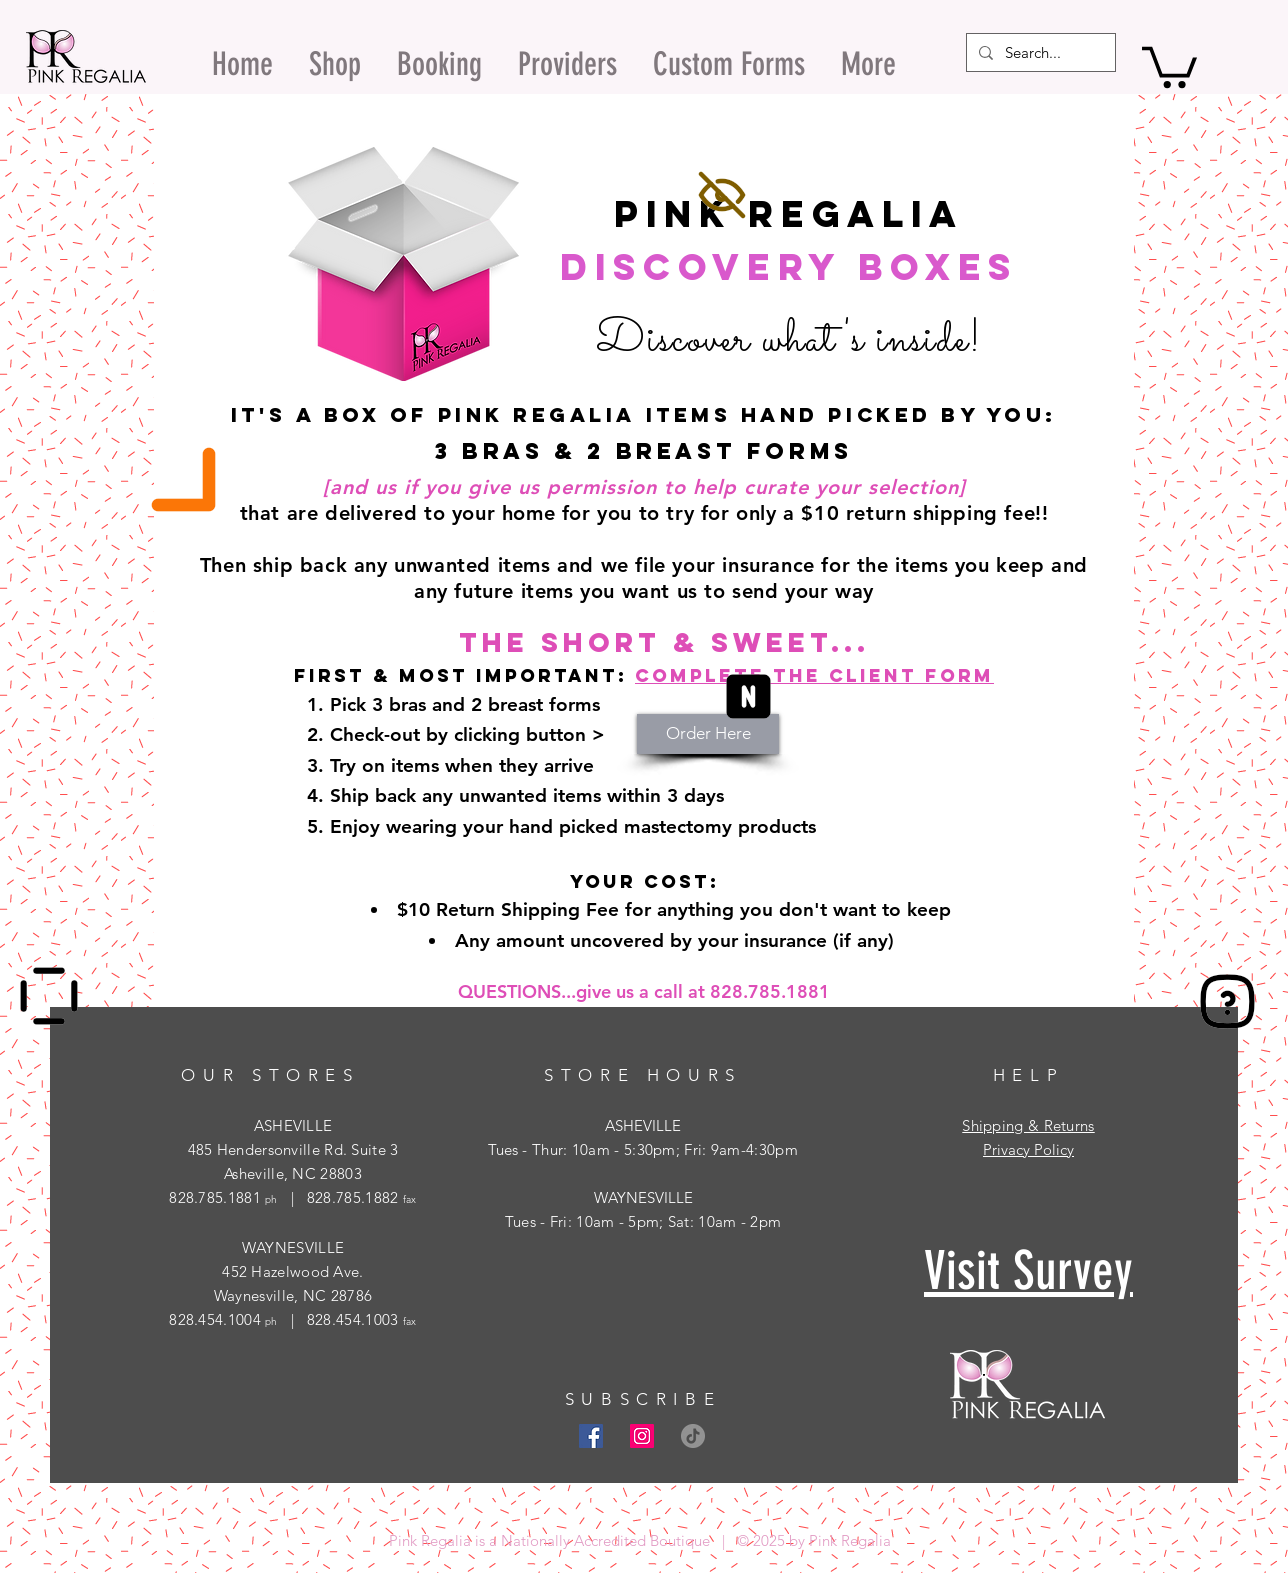 The height and width of the screenshot is (1573, 1288). I want to click on apply borders to left and right sides only, so click(49, 996).